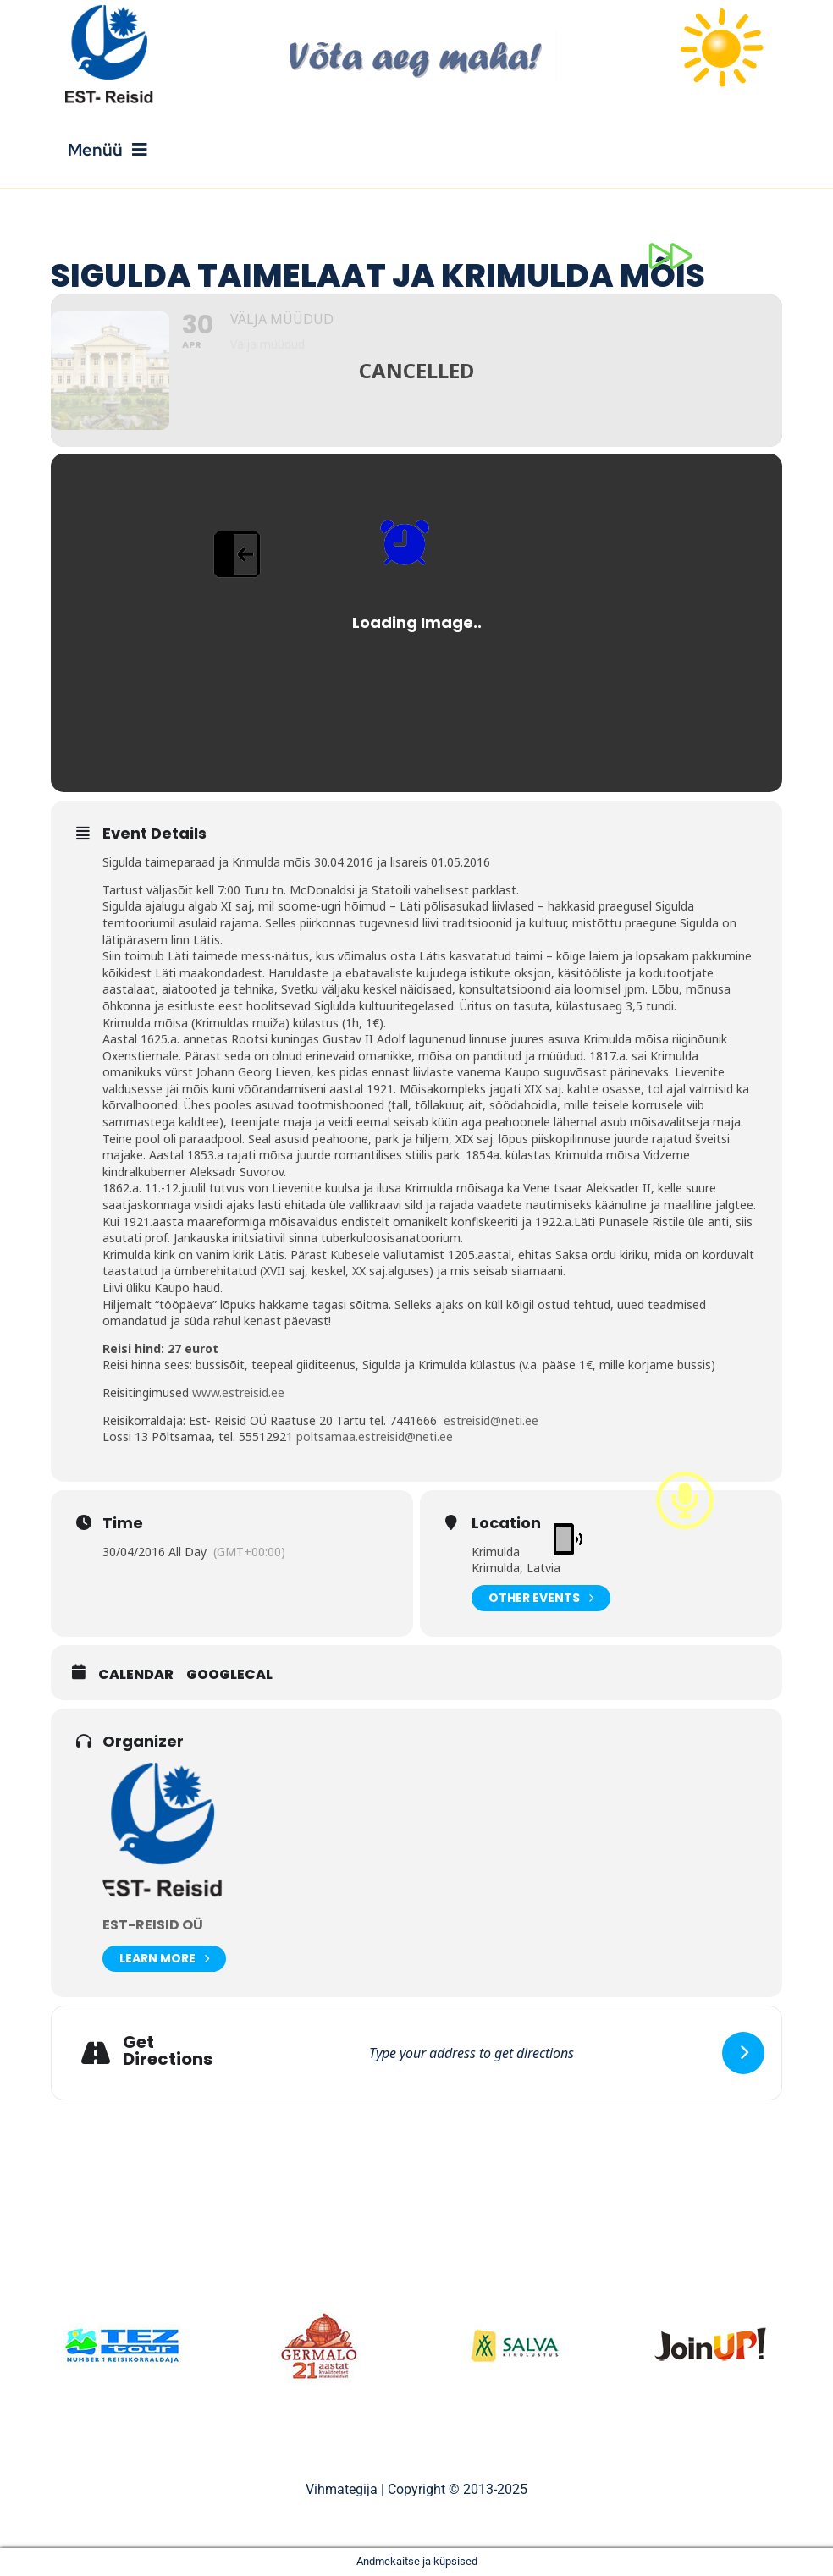 This screenshot has height=2576, width=833. I want to click on dock sidebar to the left side of the editor, so click(237, 554).